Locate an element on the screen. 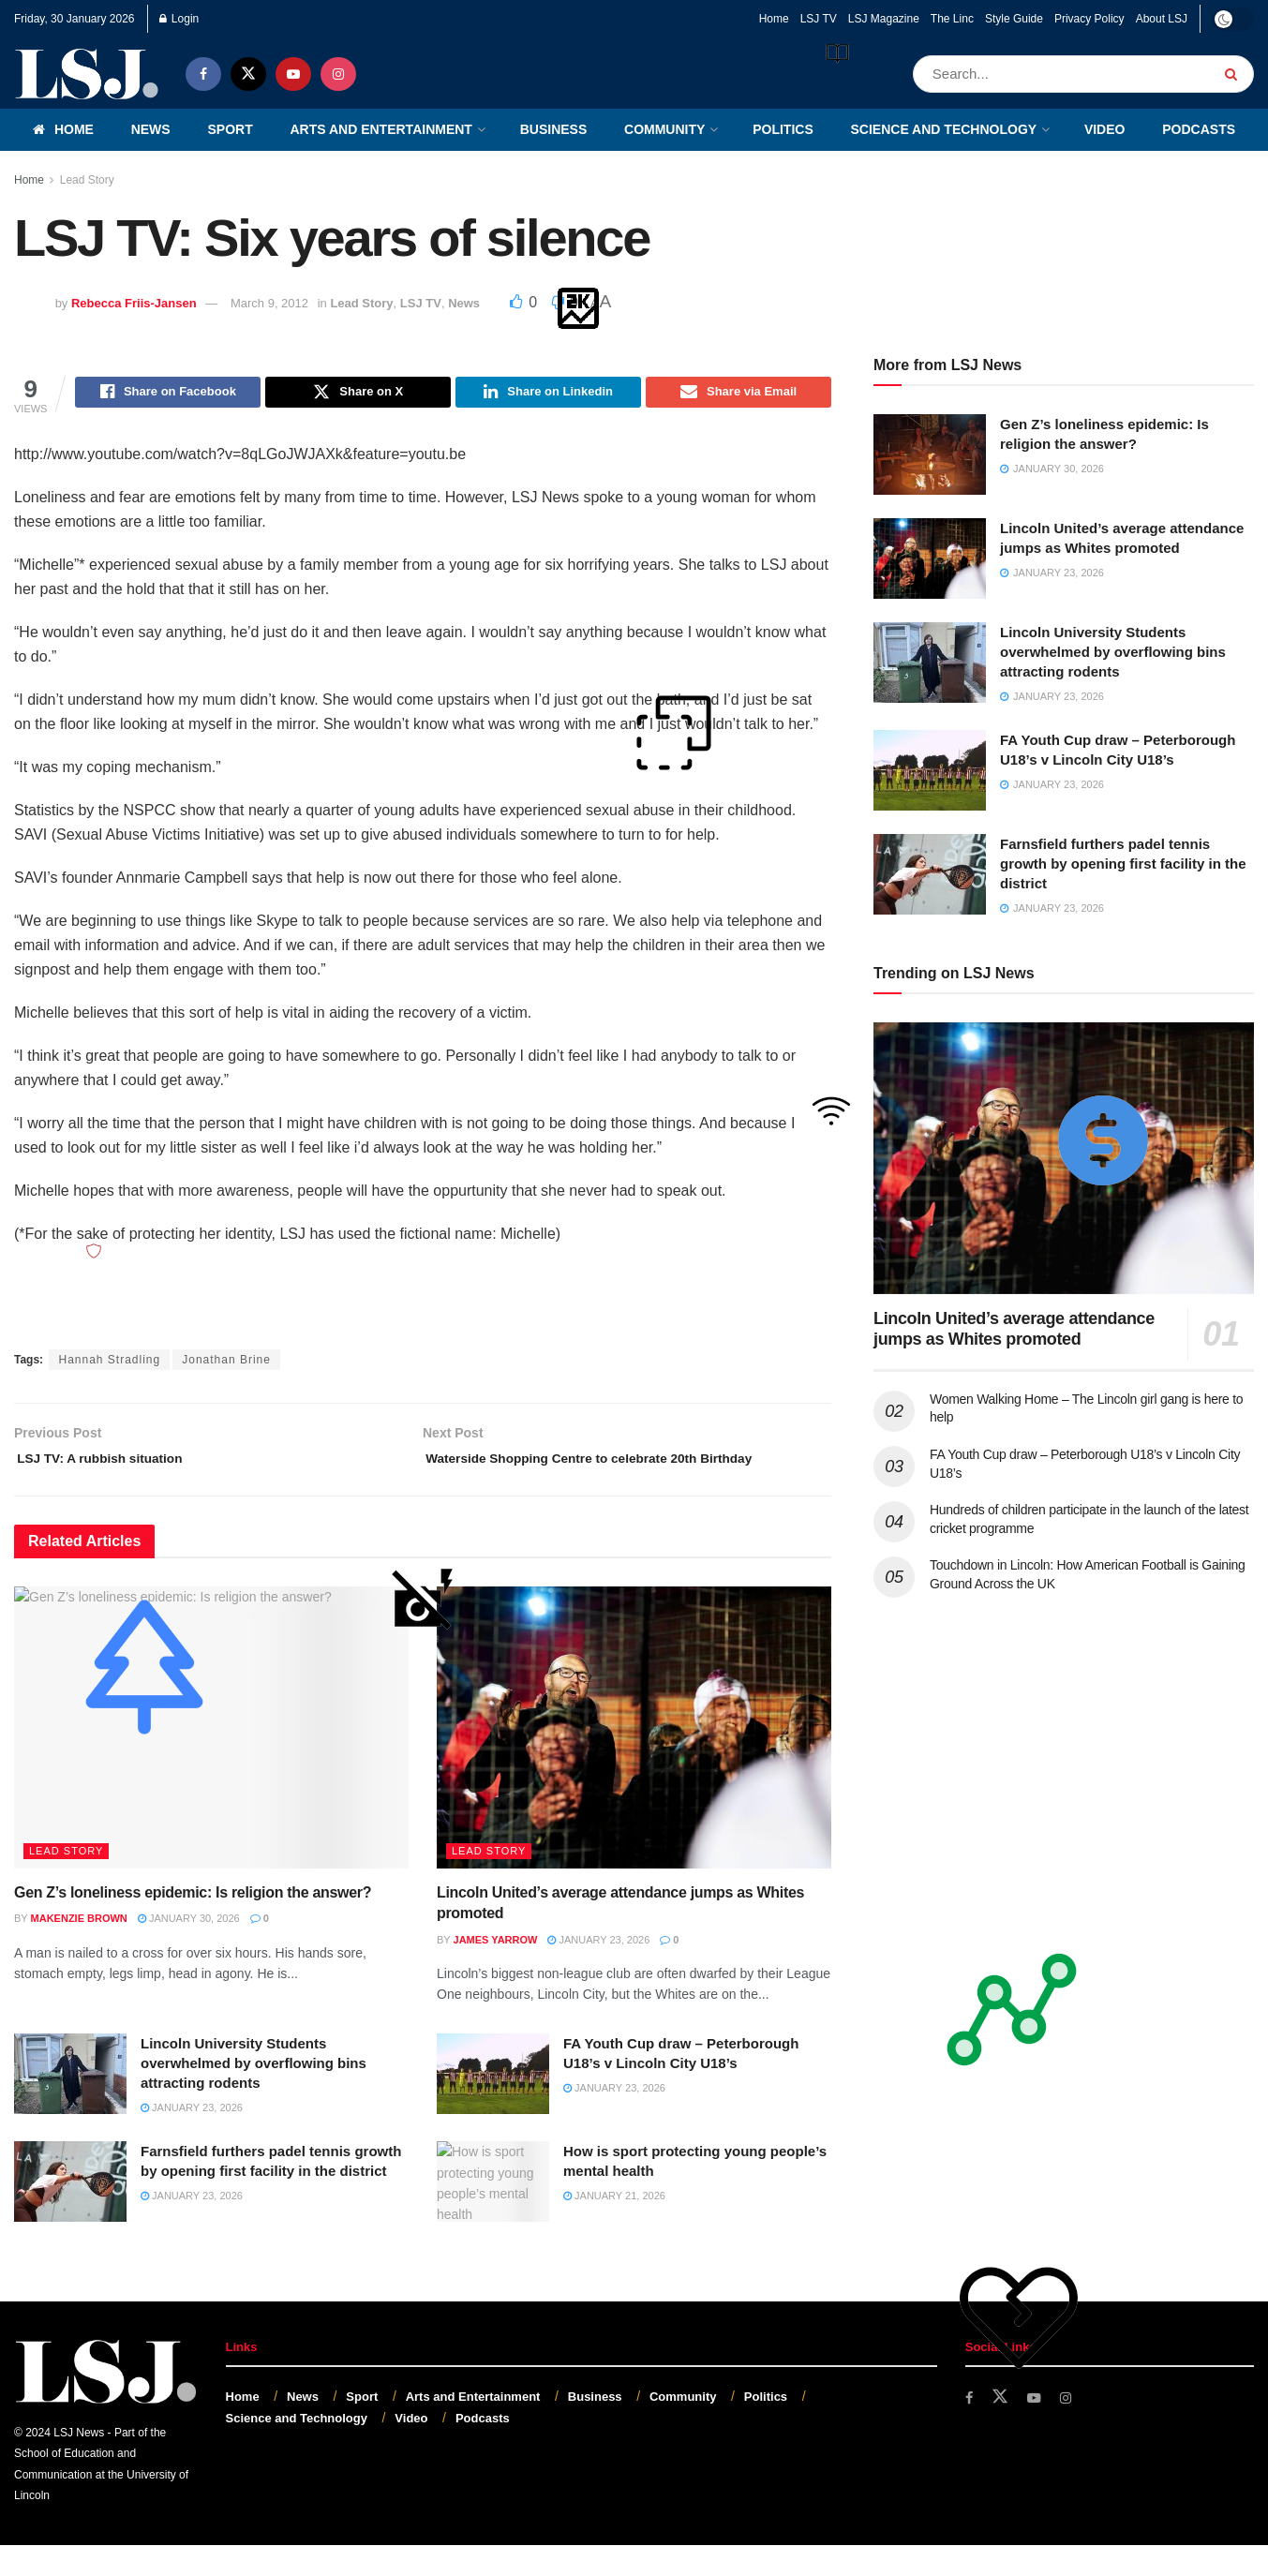 The image size is (1268, 2576). unlike or remove from favorites is located at coordinates (1019, 2314).